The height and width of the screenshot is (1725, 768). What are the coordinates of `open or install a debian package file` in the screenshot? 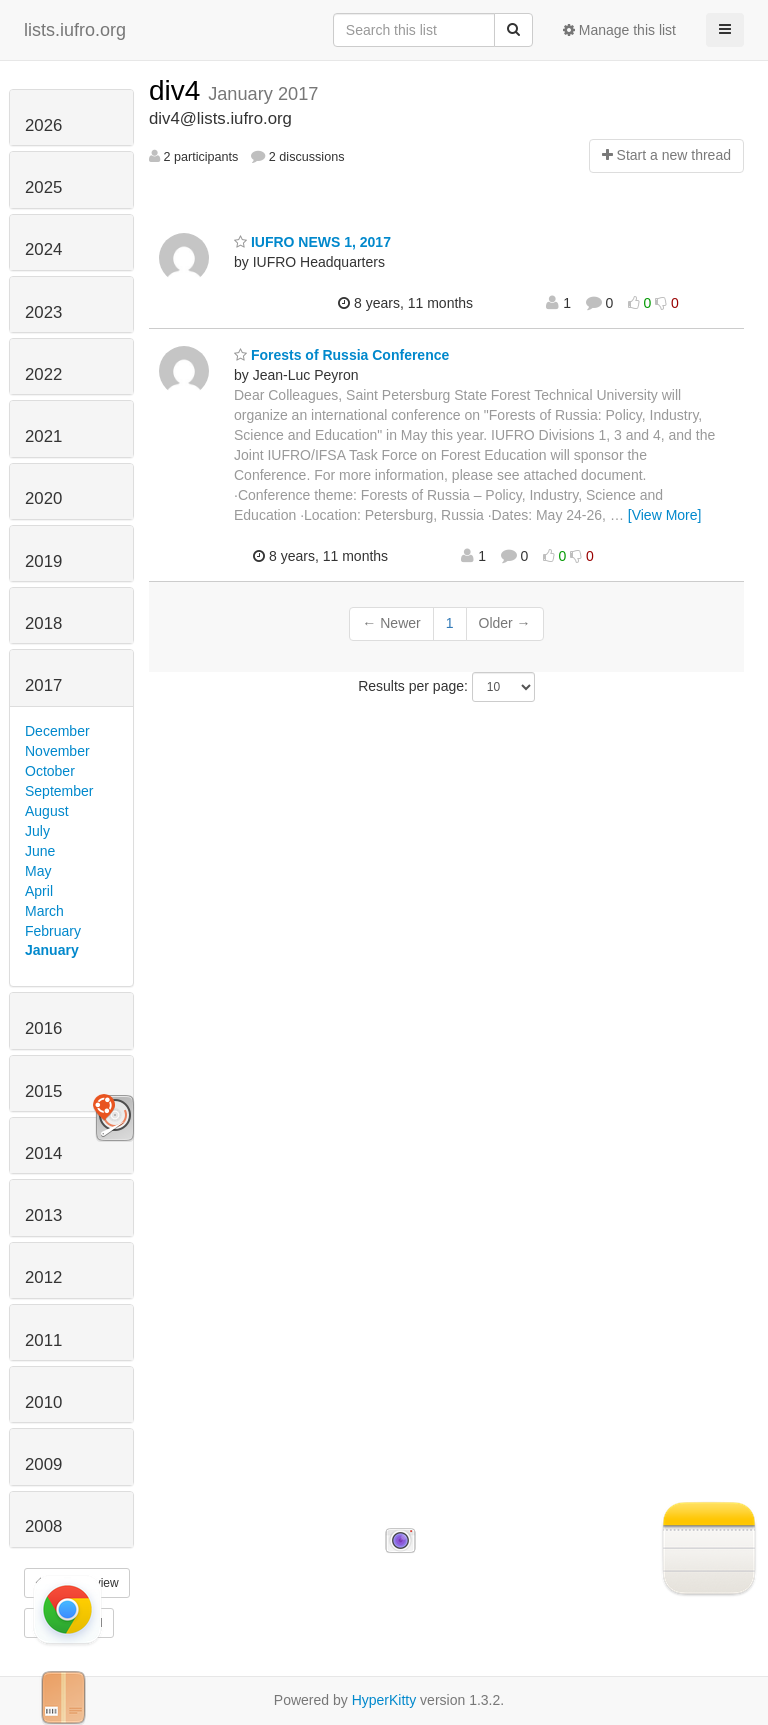 It's located at (63, 1697).